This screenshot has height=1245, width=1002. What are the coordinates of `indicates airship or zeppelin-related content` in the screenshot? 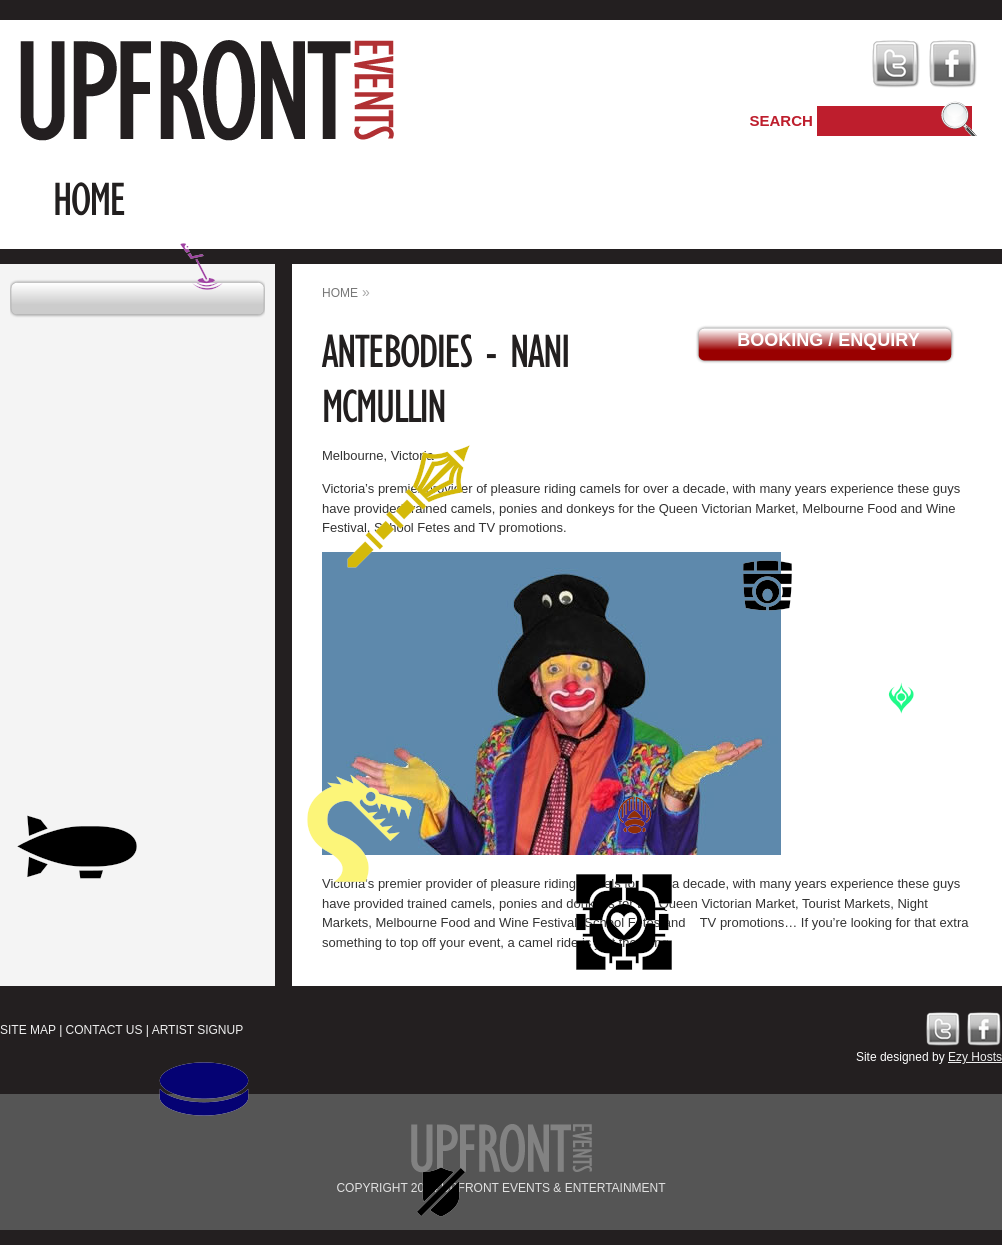 It's located at (77, 847).